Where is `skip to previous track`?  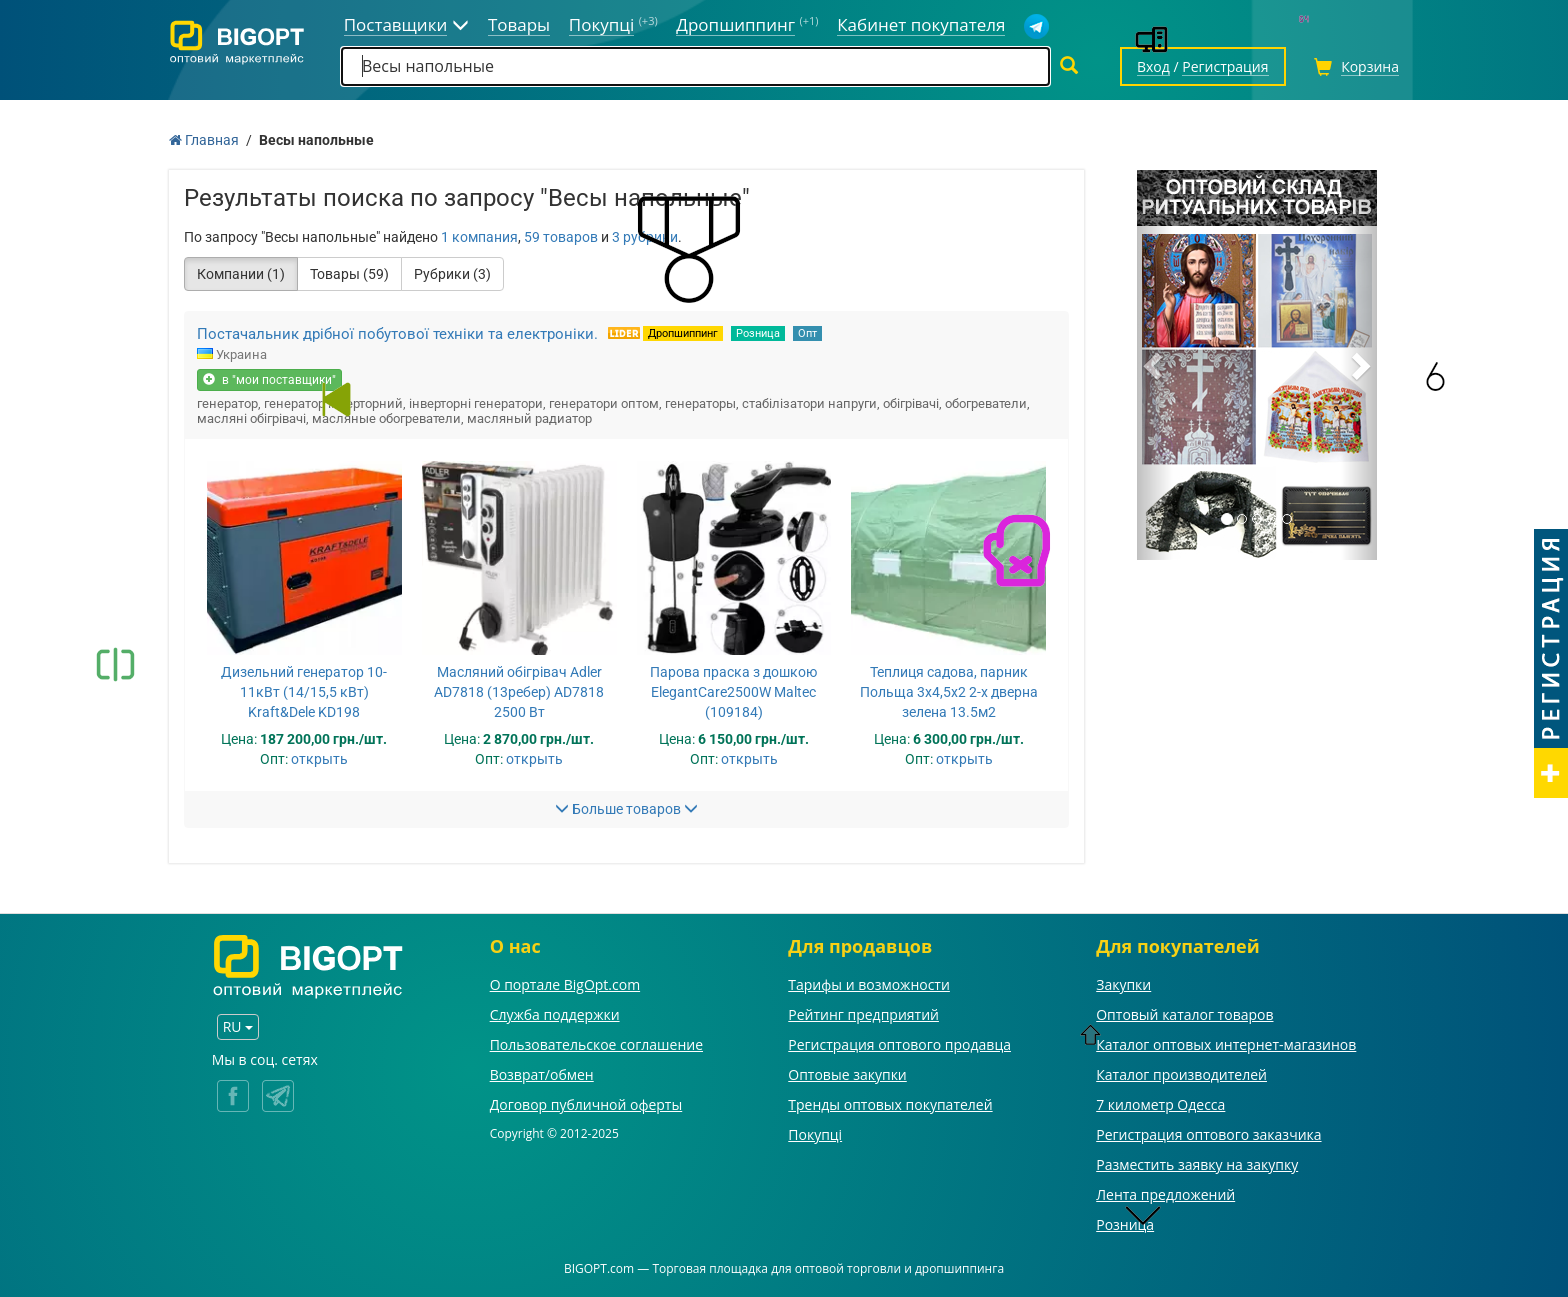 skip to previous track is located at coordinates (336, 399).